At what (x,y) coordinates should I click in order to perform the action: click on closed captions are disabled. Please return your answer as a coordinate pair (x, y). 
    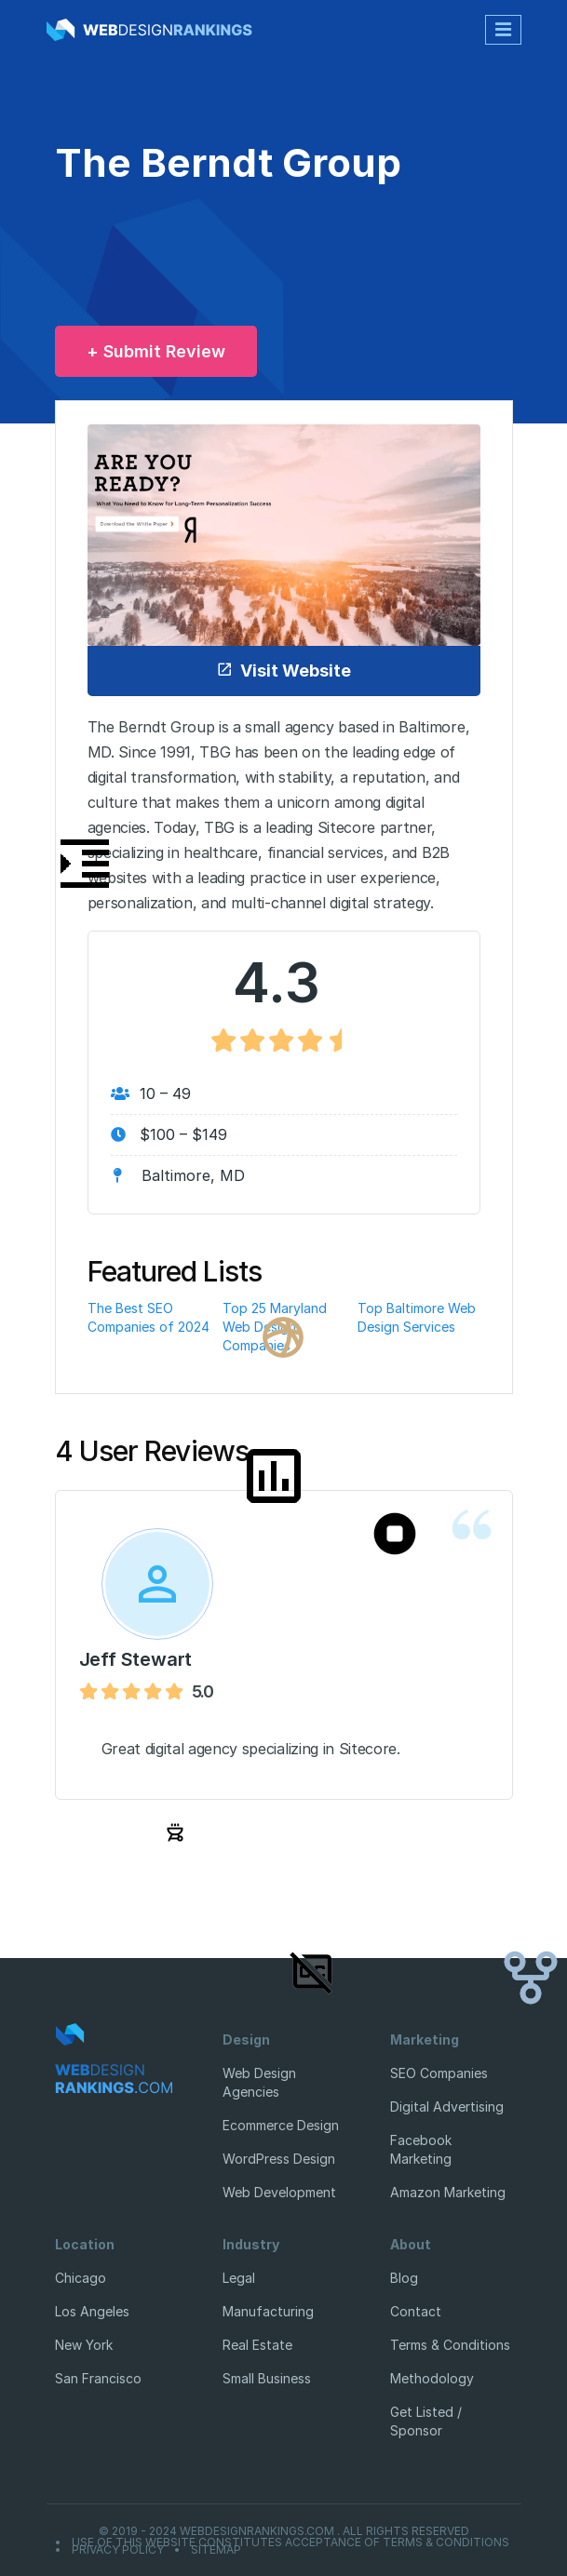
    Looking at the image, I should click on (312, 1971).